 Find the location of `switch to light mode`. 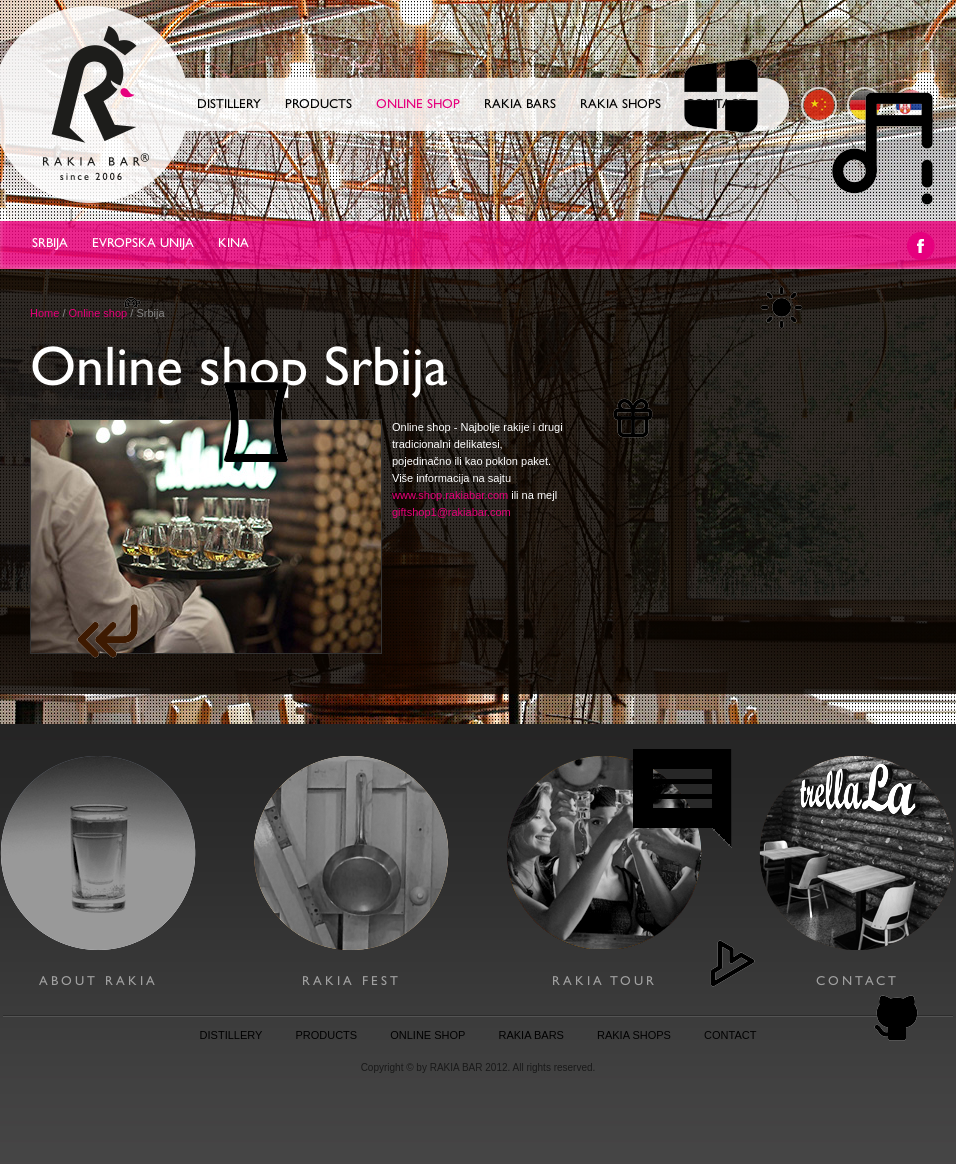

switch to light mode is located at coordinates (781, 307).